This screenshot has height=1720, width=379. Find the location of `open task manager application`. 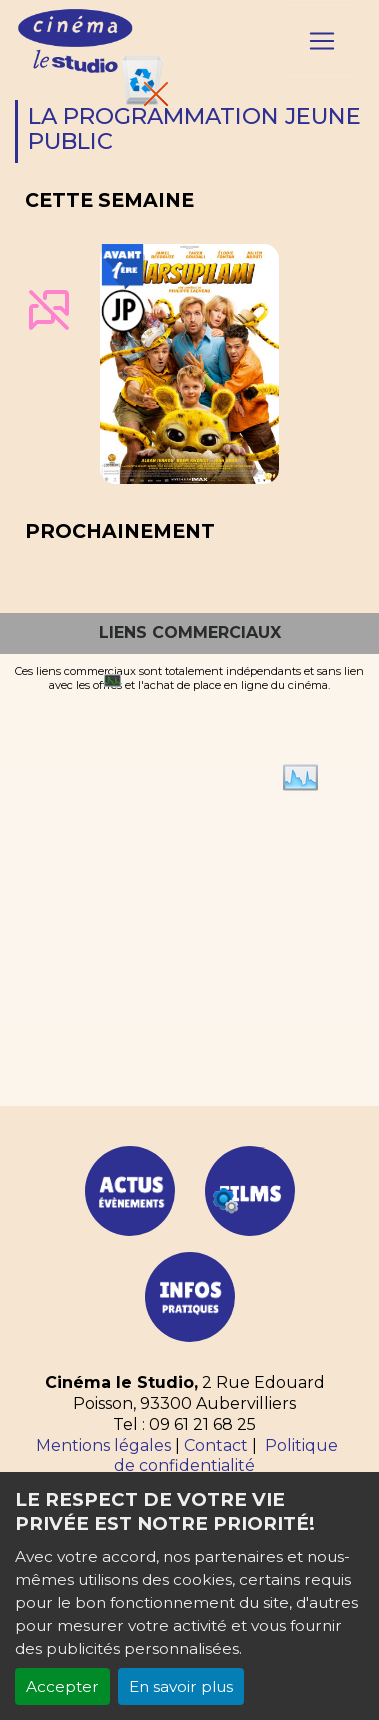

open task manager application is located at coordinates (300, 777).